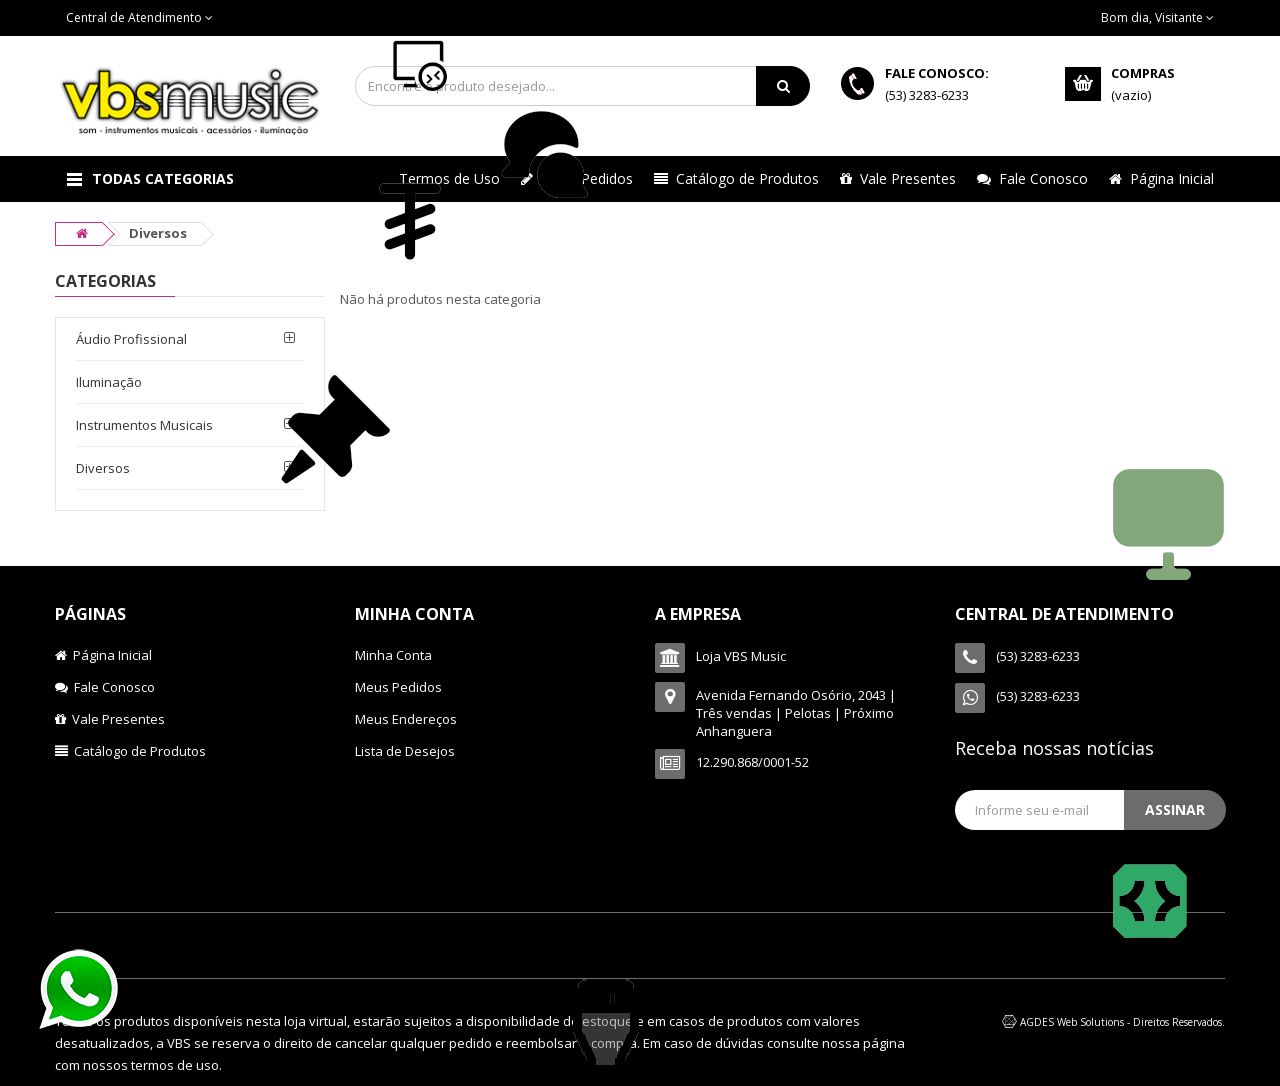  What do you see at coordinates (419, 63) in the screenshot?
I see `access remote desktop connections` at bounding box center [419, 63].